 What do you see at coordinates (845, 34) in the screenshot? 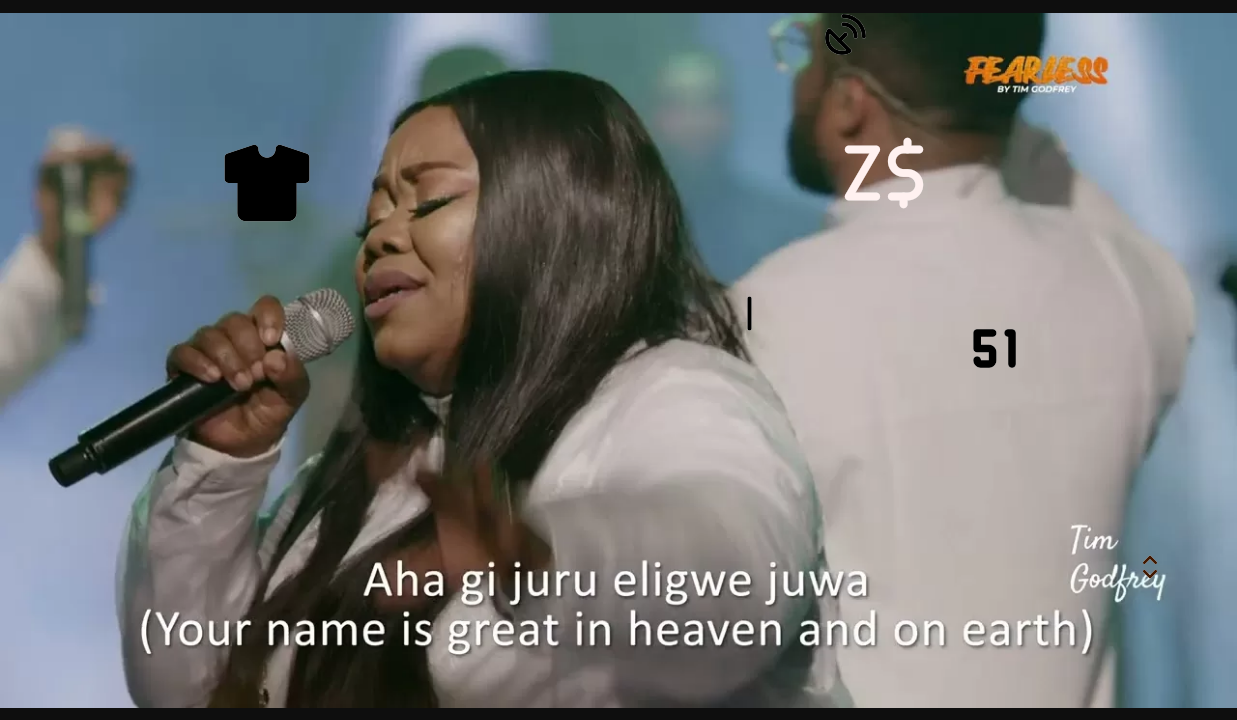
I see `access satellite or broadcast settings` at bounding box center [845, 34].